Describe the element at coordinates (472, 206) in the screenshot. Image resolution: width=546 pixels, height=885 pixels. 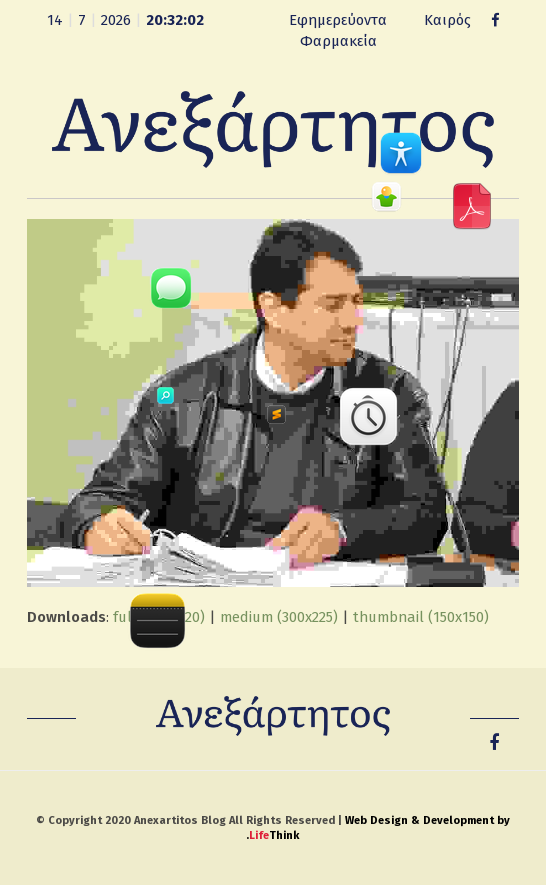
I see `open a pdf document` at that location.